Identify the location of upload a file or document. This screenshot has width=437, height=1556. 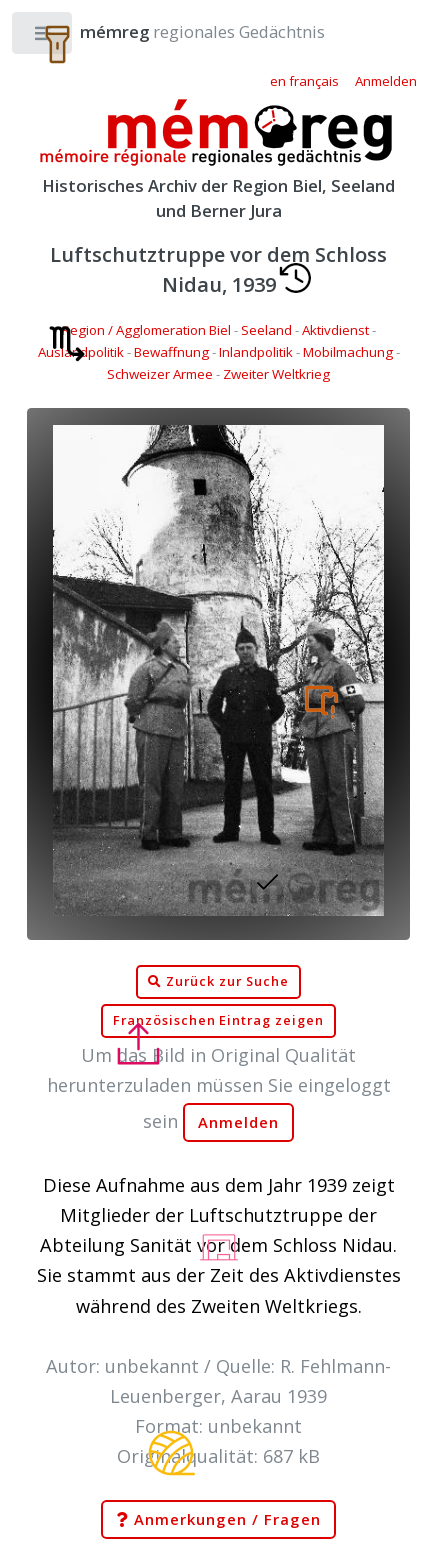
(138, 1045).